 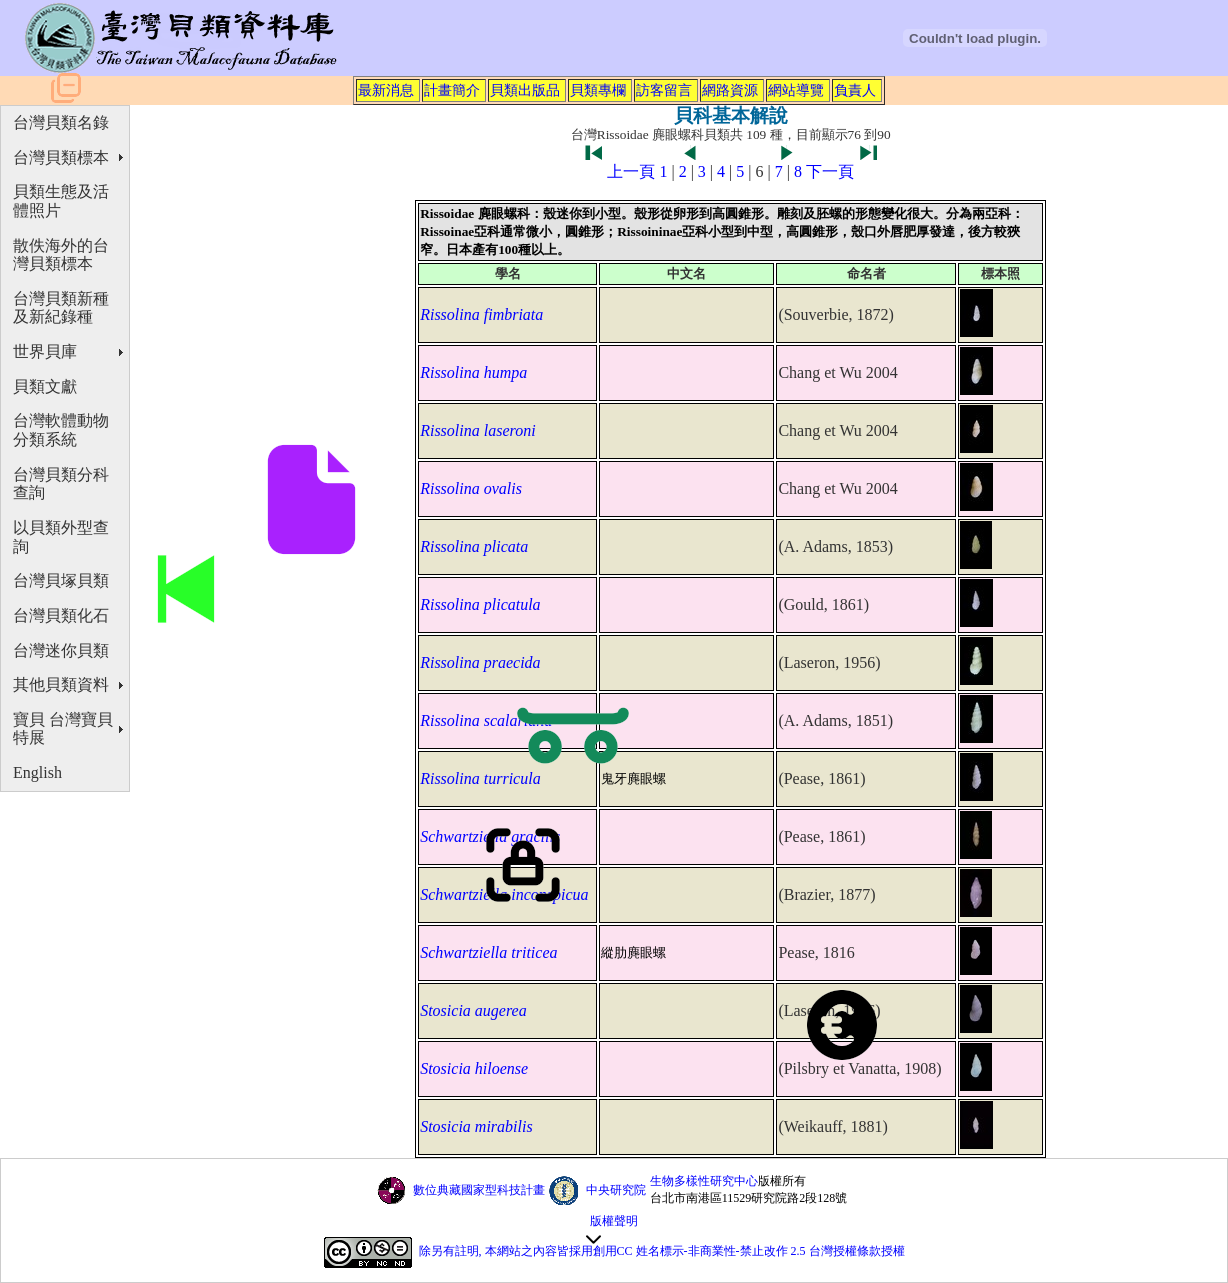 I want to click on open or view a file, so click(x=311, y=499).